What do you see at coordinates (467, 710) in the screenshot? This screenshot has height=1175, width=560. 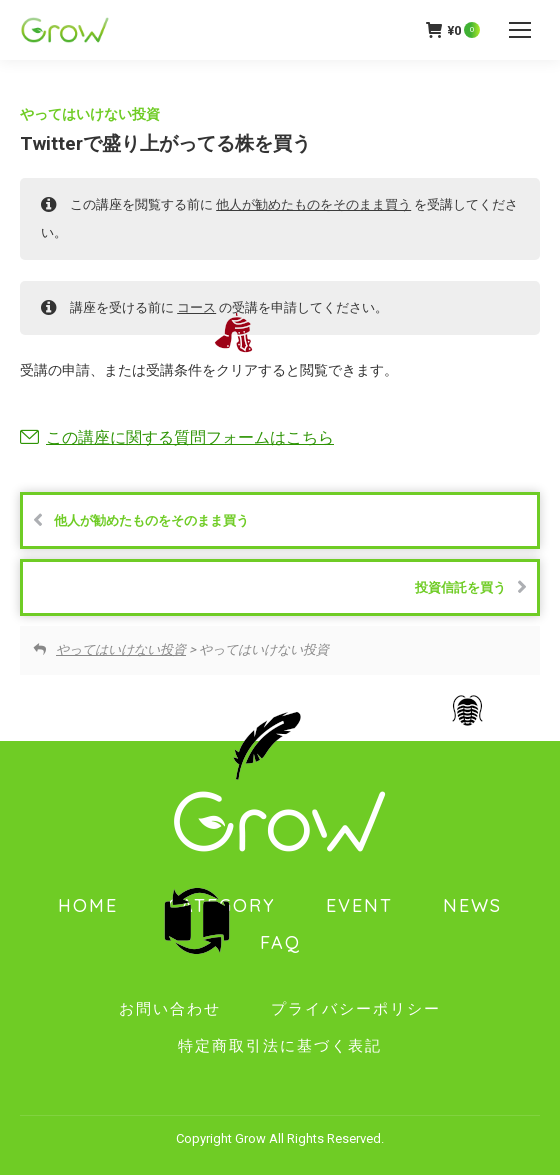 I see `trilobite fossil icon for a paleontology or natural history app` at bounding box center [467, 710].